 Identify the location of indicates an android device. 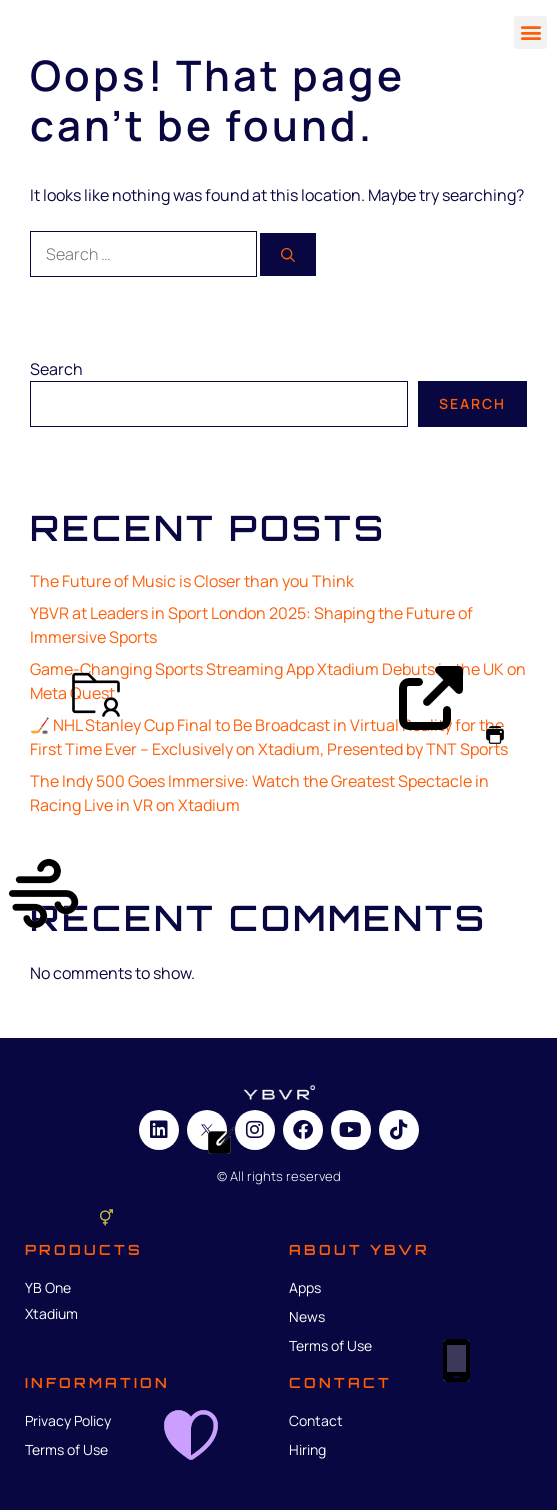
(456, 1360).